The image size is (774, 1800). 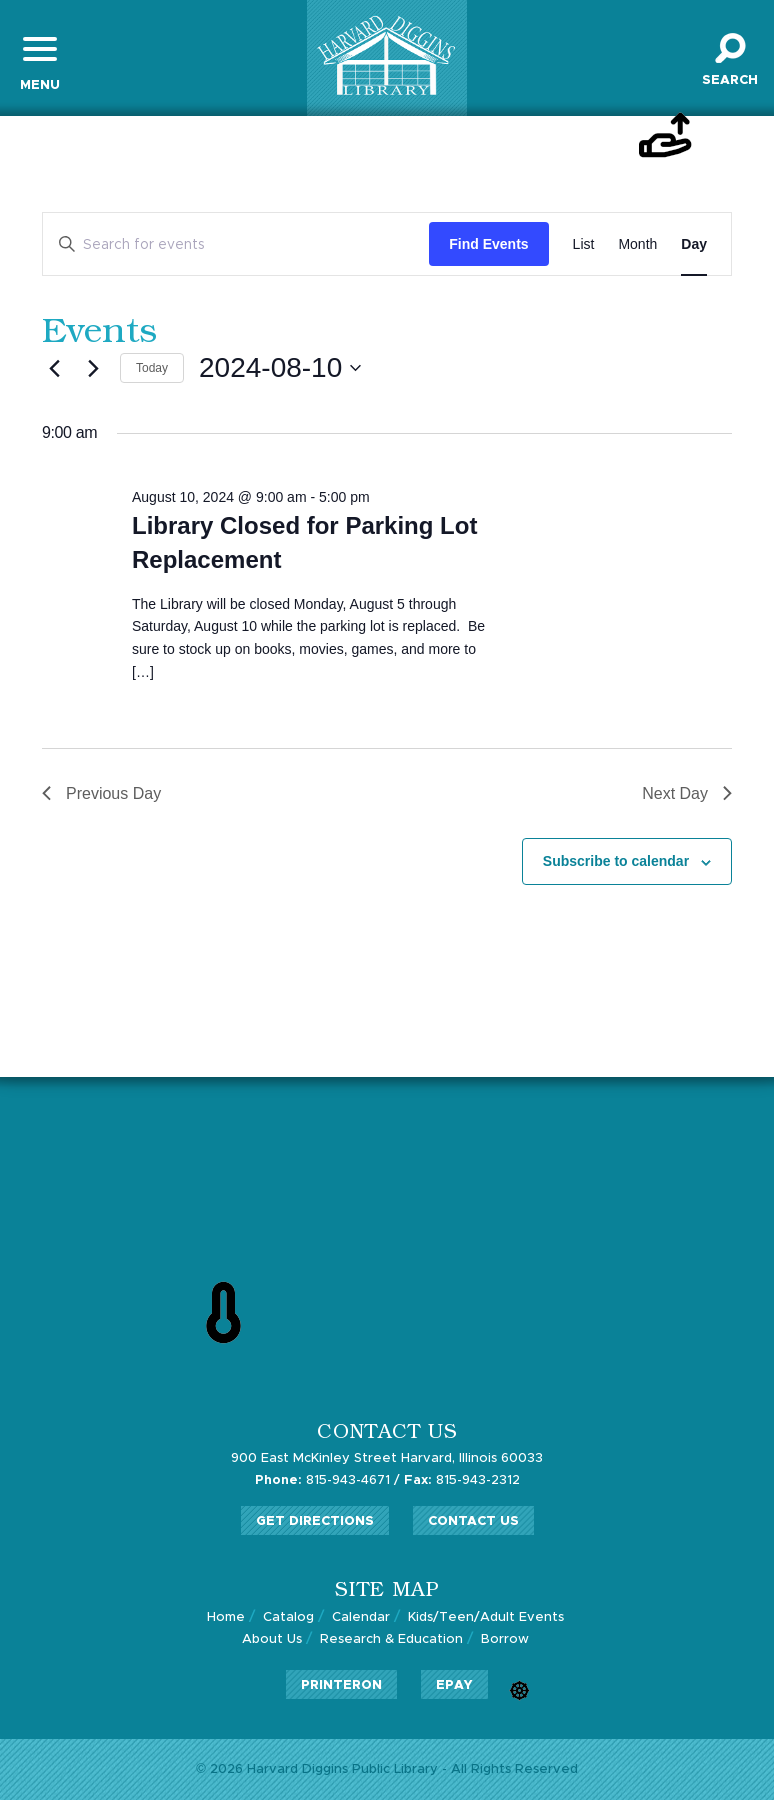 I want to click on indicates high temperature or maximum heat level, so click(x=223, y=1312).